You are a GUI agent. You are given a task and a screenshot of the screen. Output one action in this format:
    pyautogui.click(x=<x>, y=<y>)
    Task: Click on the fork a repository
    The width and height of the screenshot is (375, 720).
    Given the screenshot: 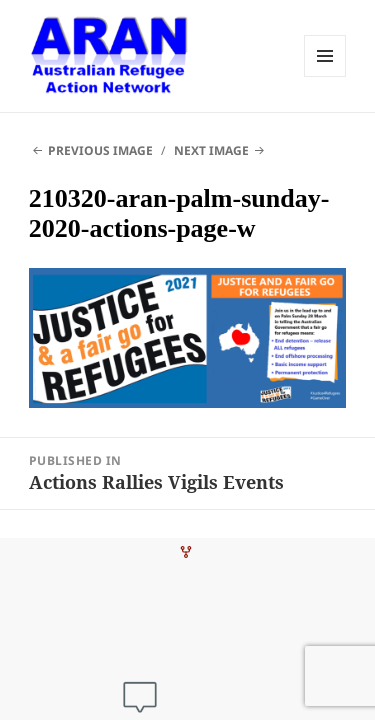 What is the action you would take?
    pyautogui.click(x=186, y=552)
    